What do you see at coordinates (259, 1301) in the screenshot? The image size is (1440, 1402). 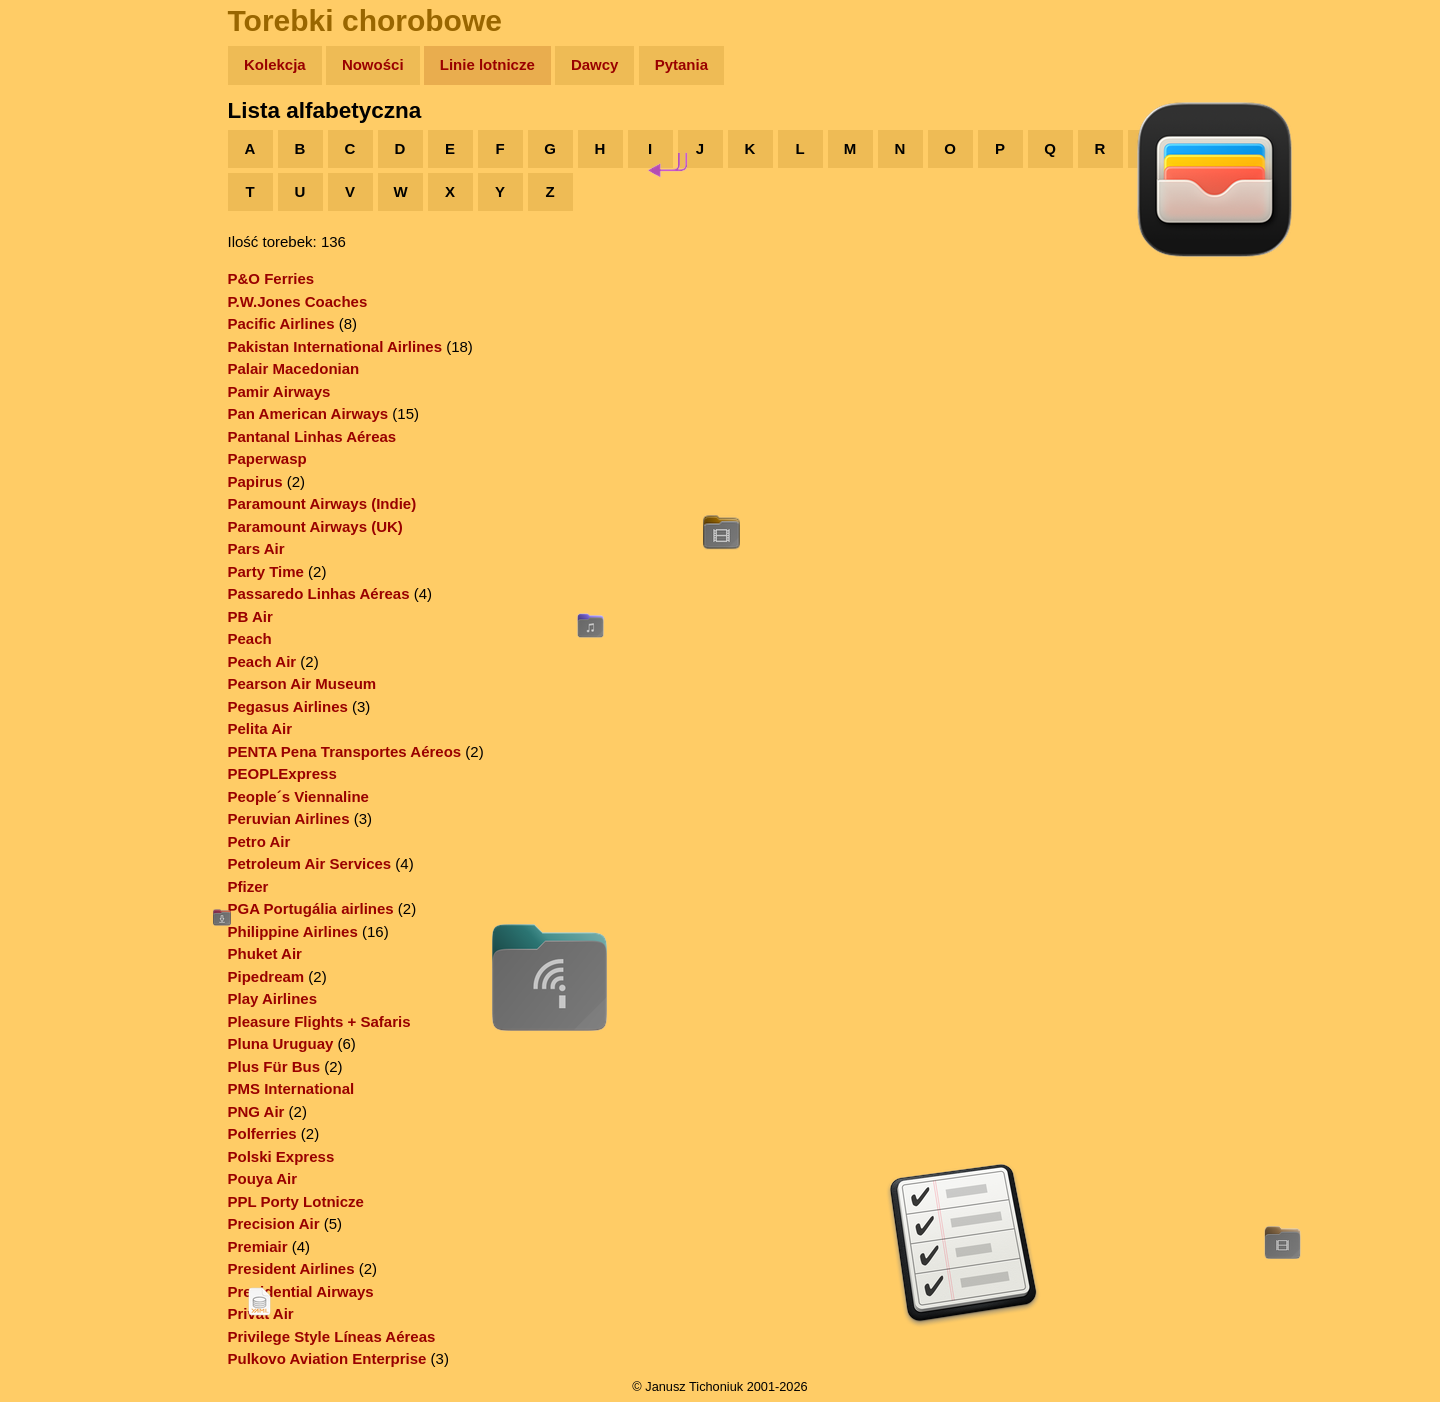 I see `yaml configuration file` at bounding box center [259, 1301].